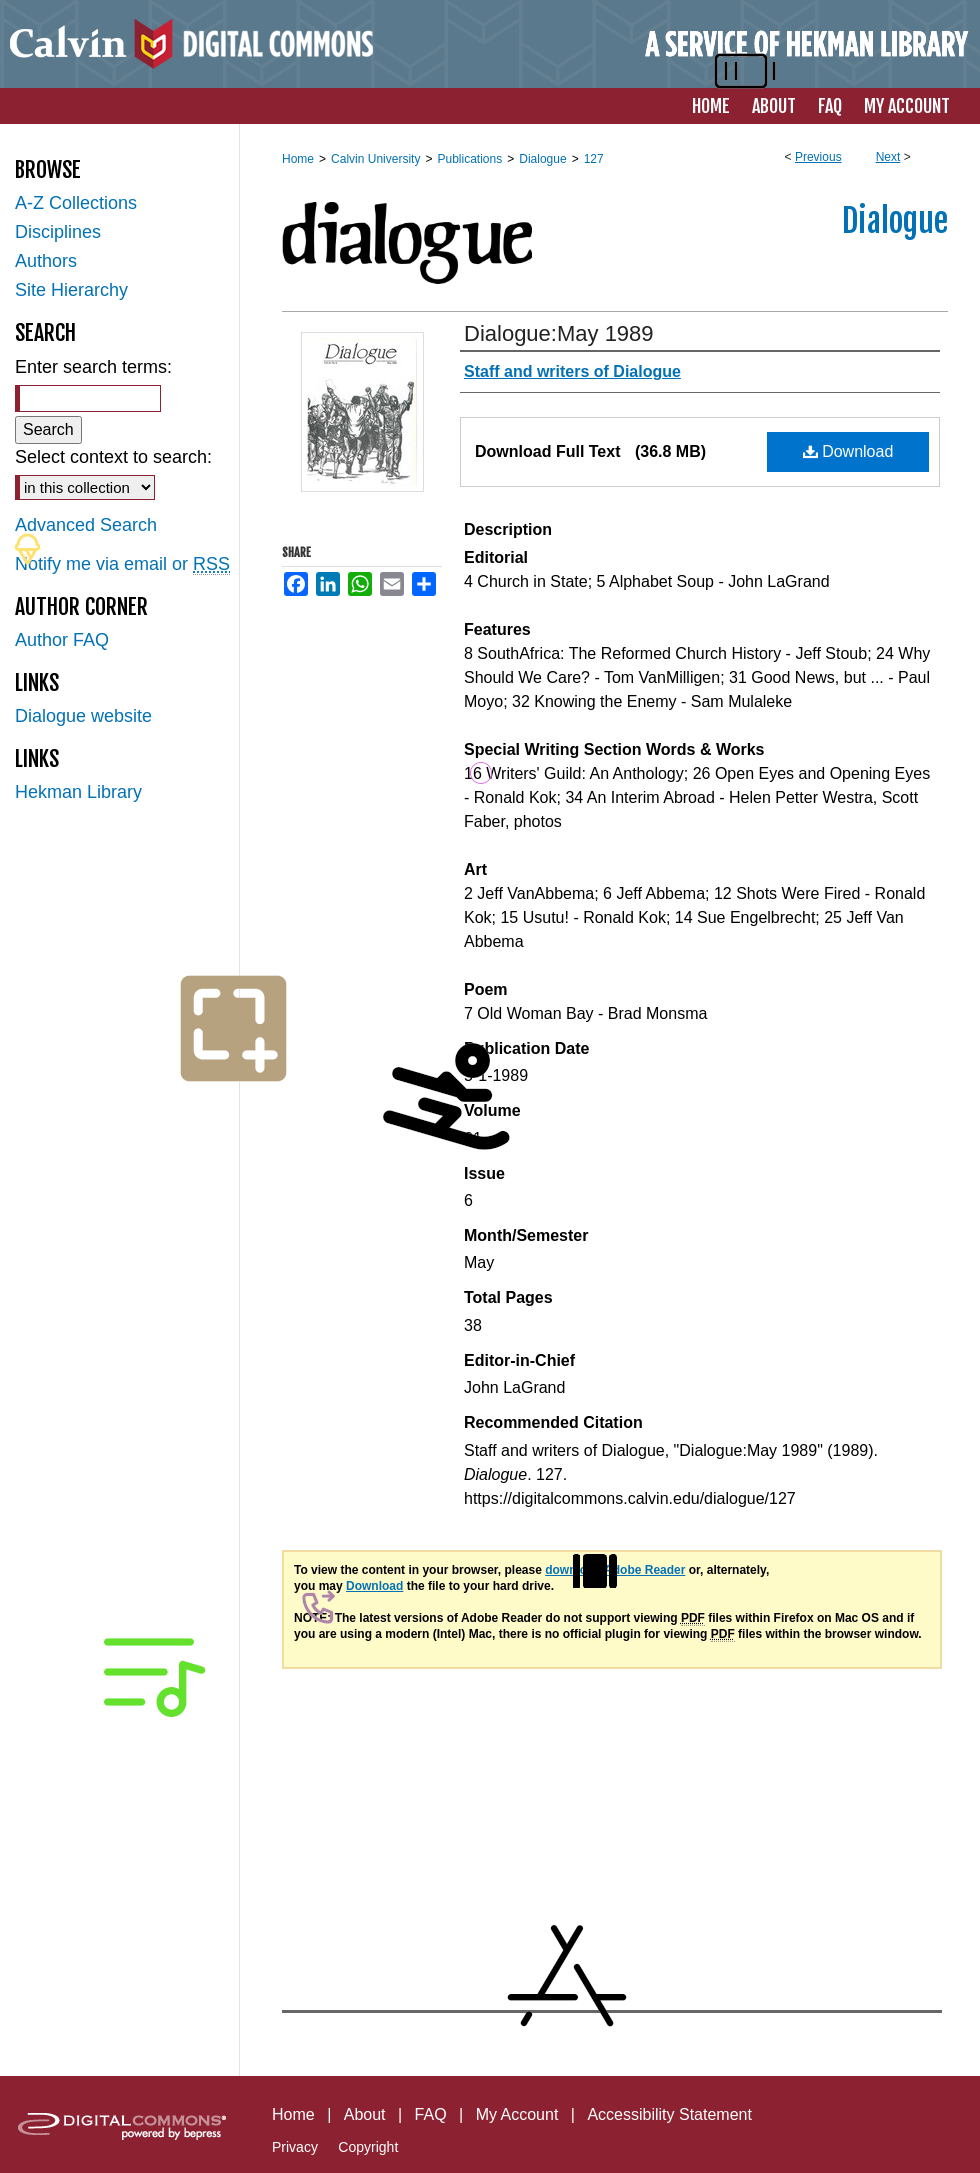 This screenshot has width=980, height=2173. Describe the element at coordinates (567, 1980) in the screenshot. I see `open the app store` at that location.